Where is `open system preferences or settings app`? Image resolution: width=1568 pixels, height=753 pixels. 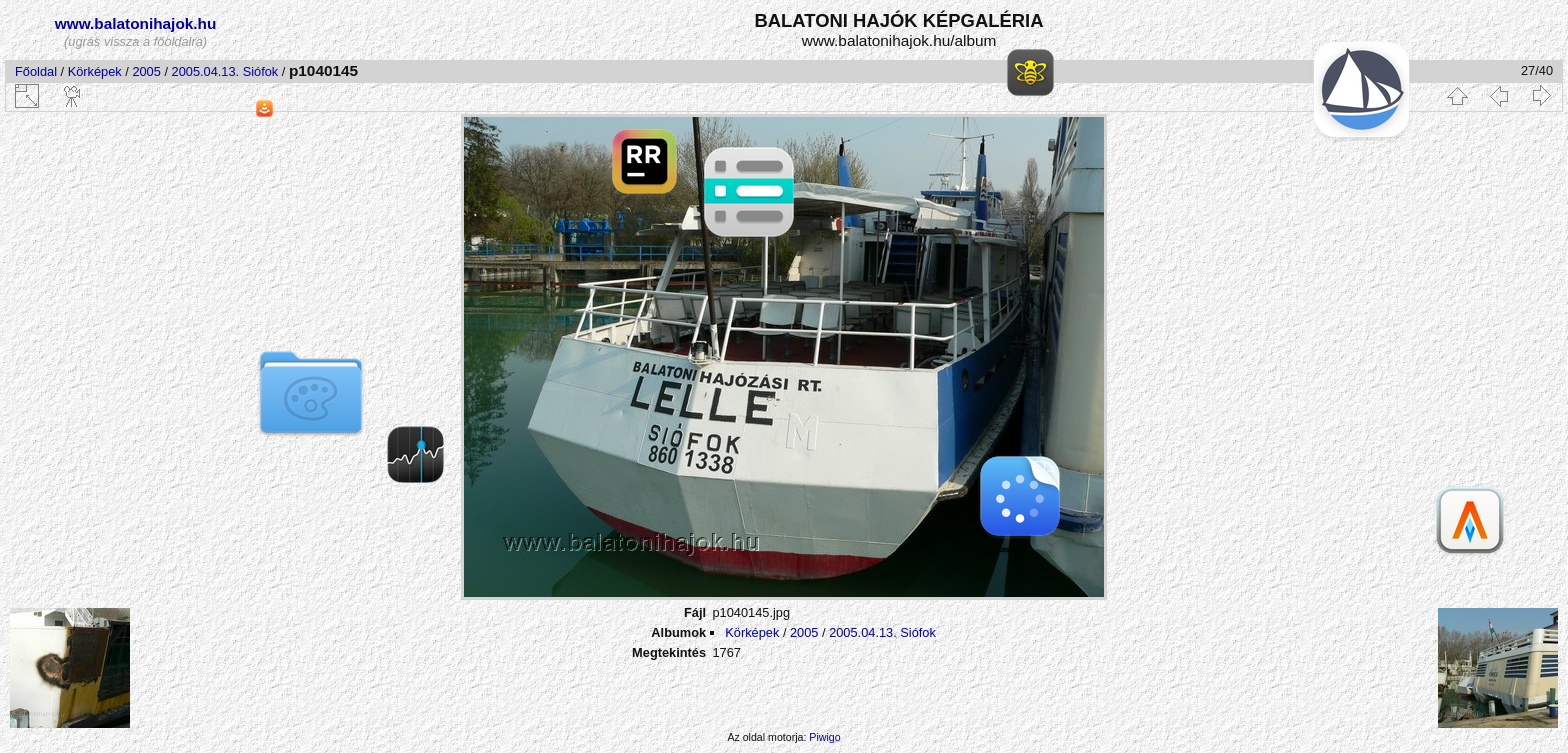 open system preferences or settings app is located at coordinates (1020, 496).